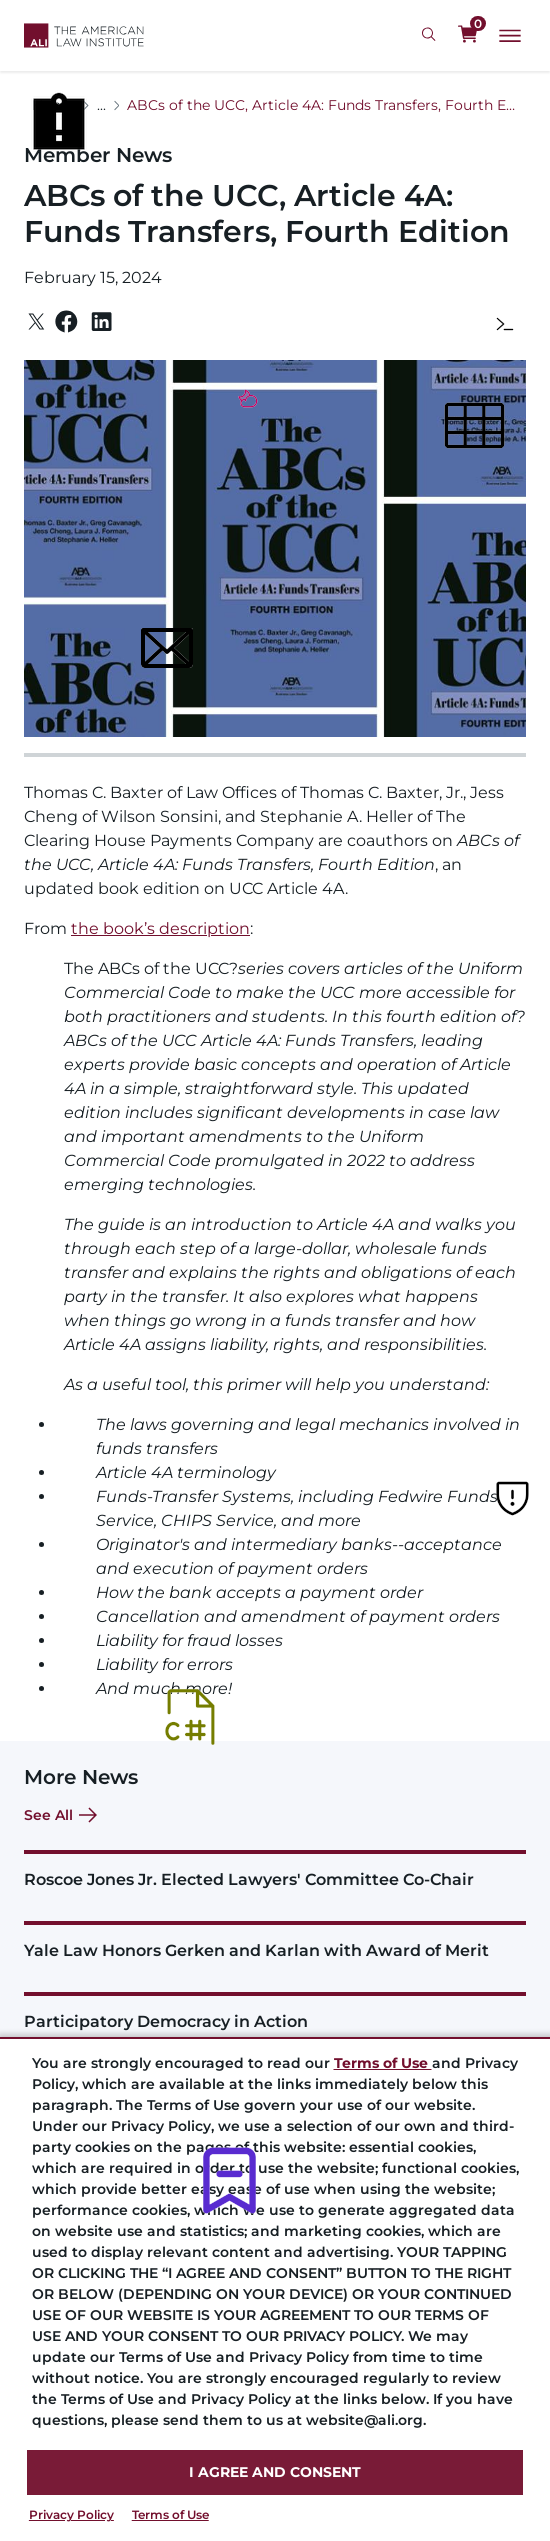 This screenshot has height=2541, width=550. What do you see at coordinates (229, 2180) in the screenshot?
I see `remove from saved bookmarks` at bounding box center [229, 2180].